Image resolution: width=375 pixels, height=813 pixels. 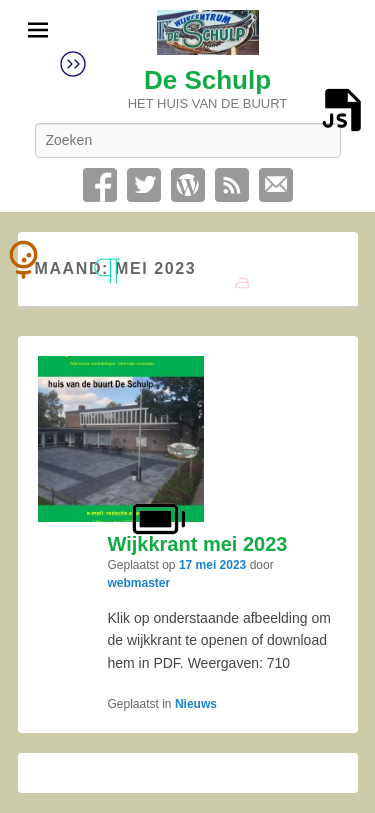 I want to click on view ironing or garment care instructions, so click(x=242, y=283).